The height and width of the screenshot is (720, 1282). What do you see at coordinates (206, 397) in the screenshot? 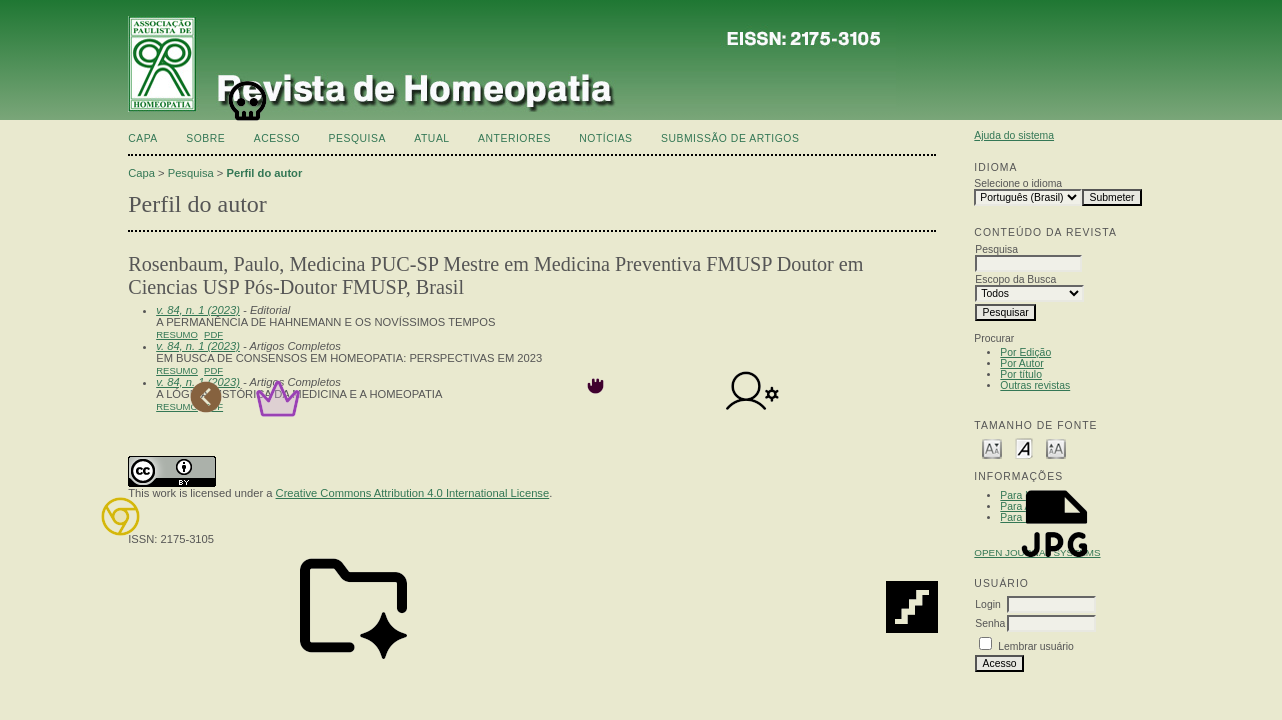
I see `go back to the previous screen` at bounding box center [206, 397].